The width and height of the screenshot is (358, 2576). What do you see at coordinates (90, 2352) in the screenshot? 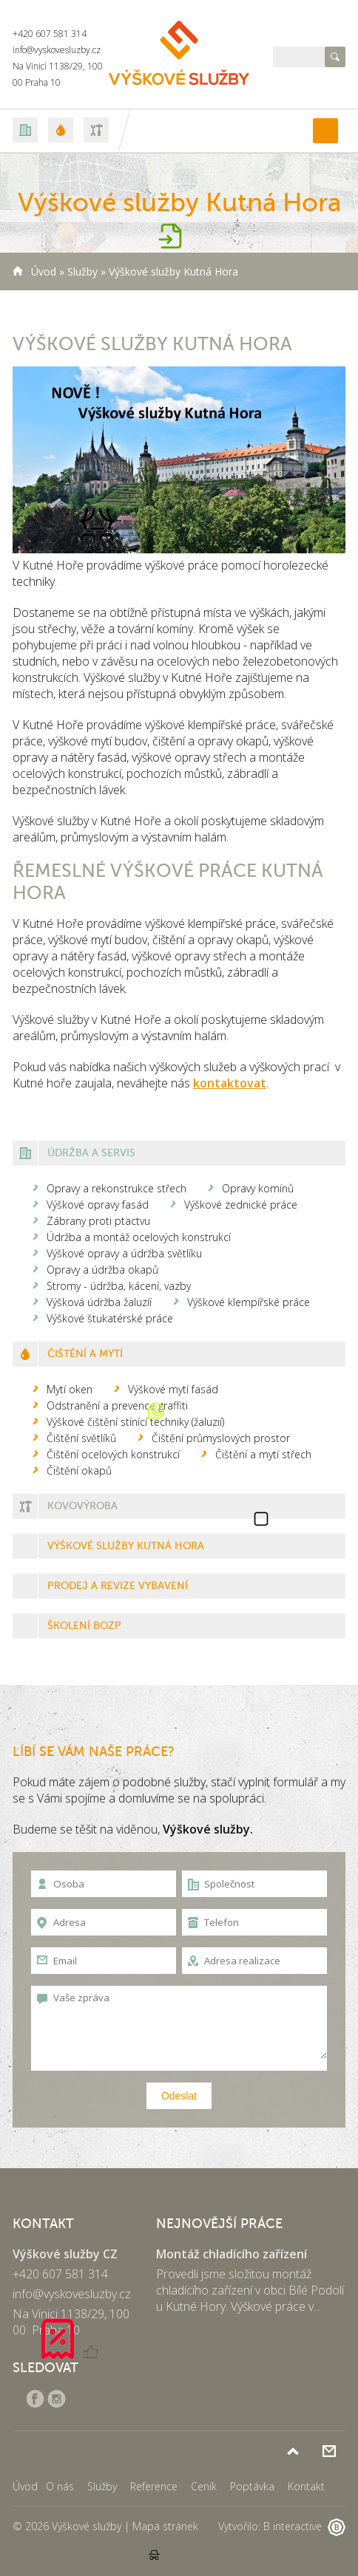
I see `like or approve content` at bounding box center [90, 2352].